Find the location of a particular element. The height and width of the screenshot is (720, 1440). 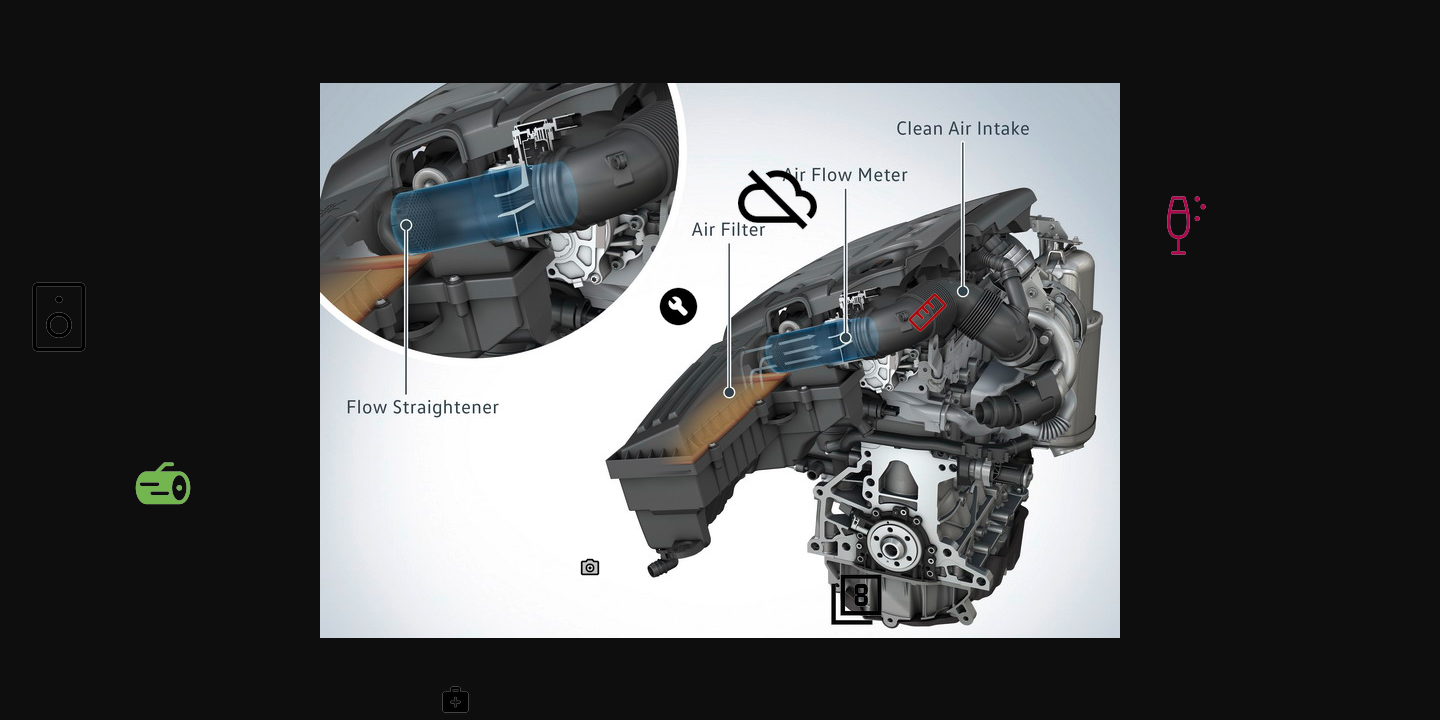

filter or view 8 items is located at coordinates (856, 599).